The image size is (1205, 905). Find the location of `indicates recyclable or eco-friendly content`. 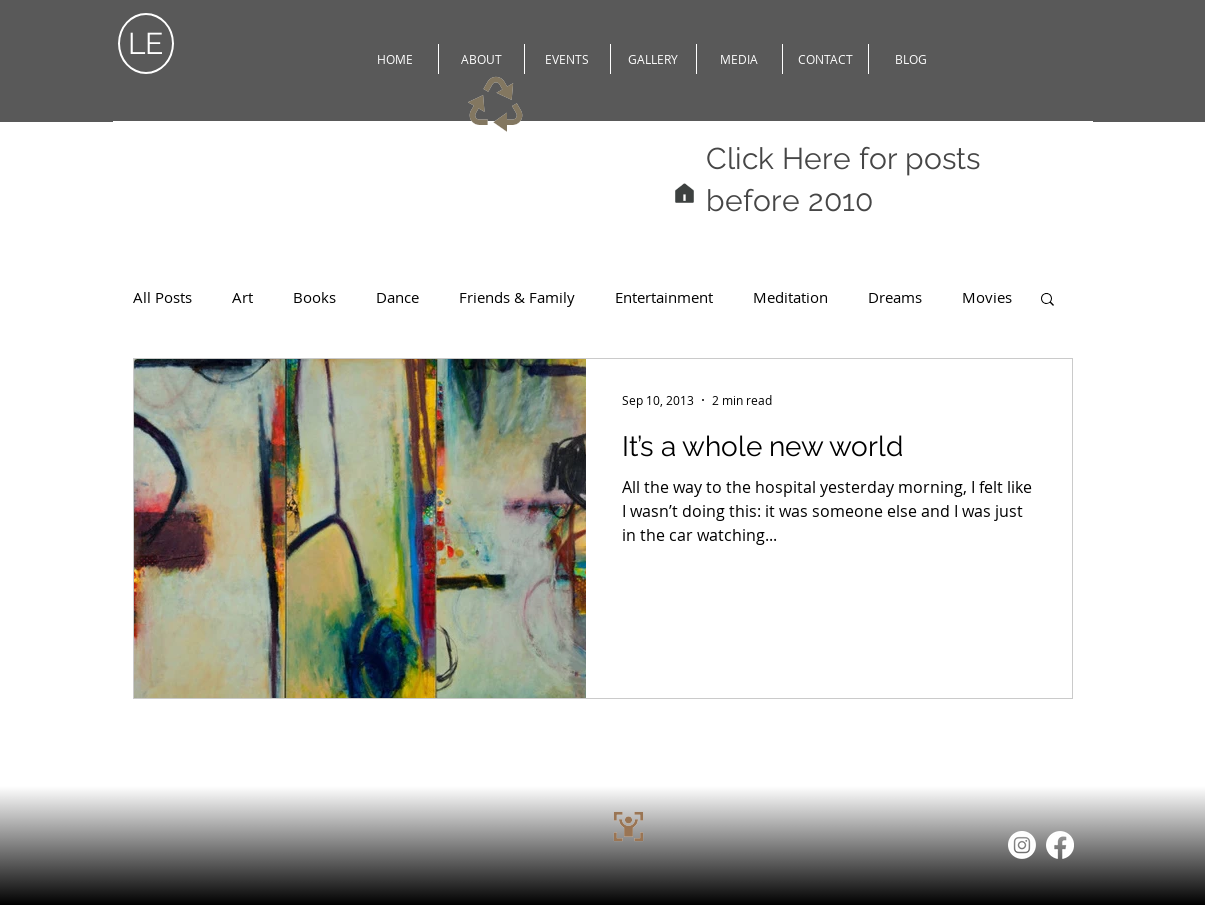

indicates recyclable or eco-friendly content is located at coordinates (496, 103).